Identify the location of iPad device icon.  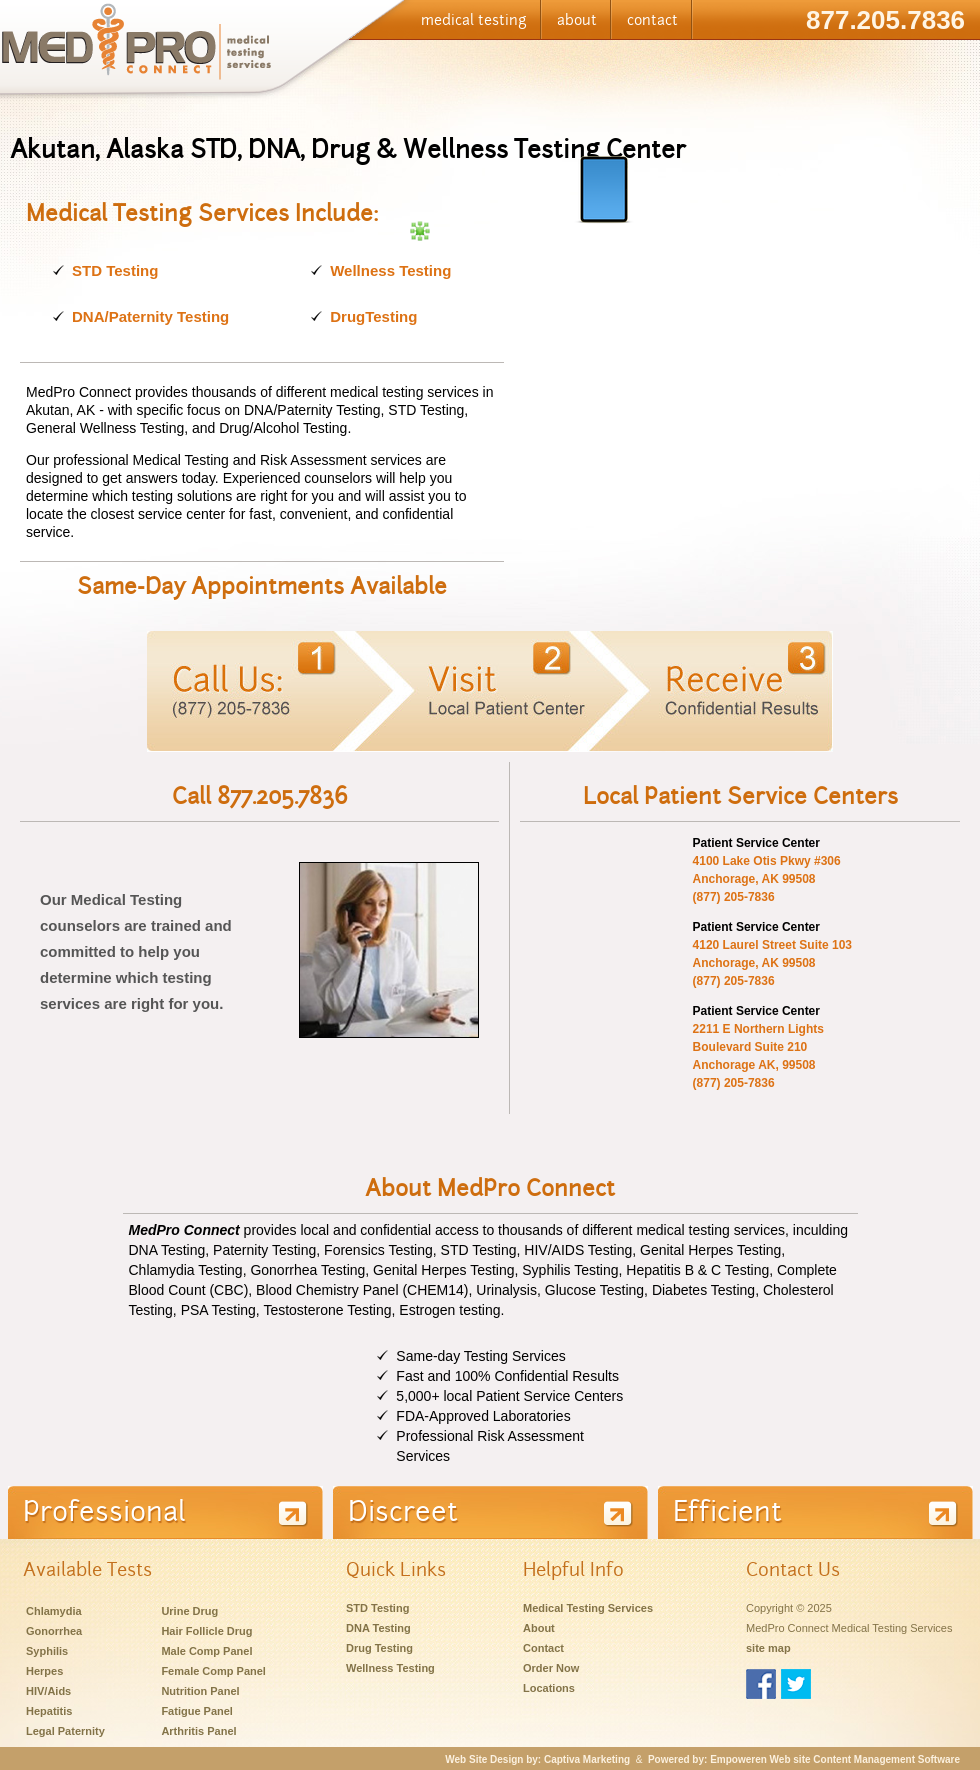
(604, 190).